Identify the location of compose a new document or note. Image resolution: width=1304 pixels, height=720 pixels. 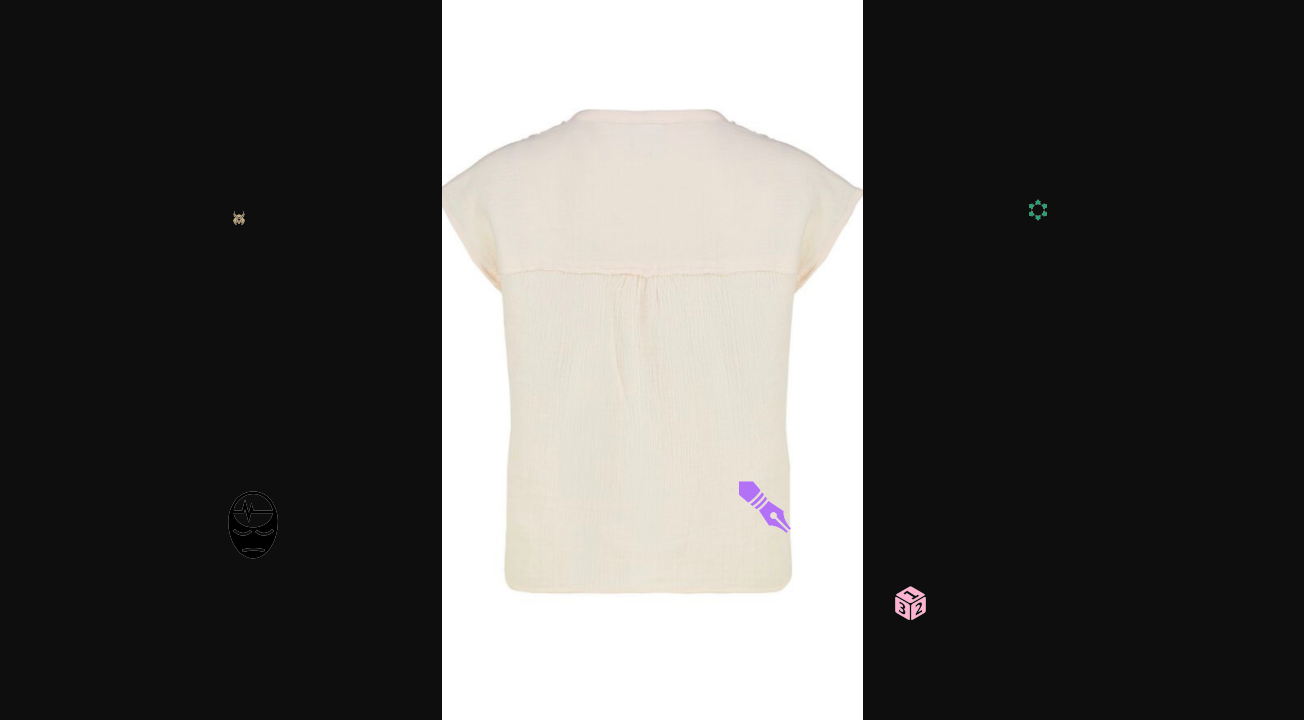
(765, 507).